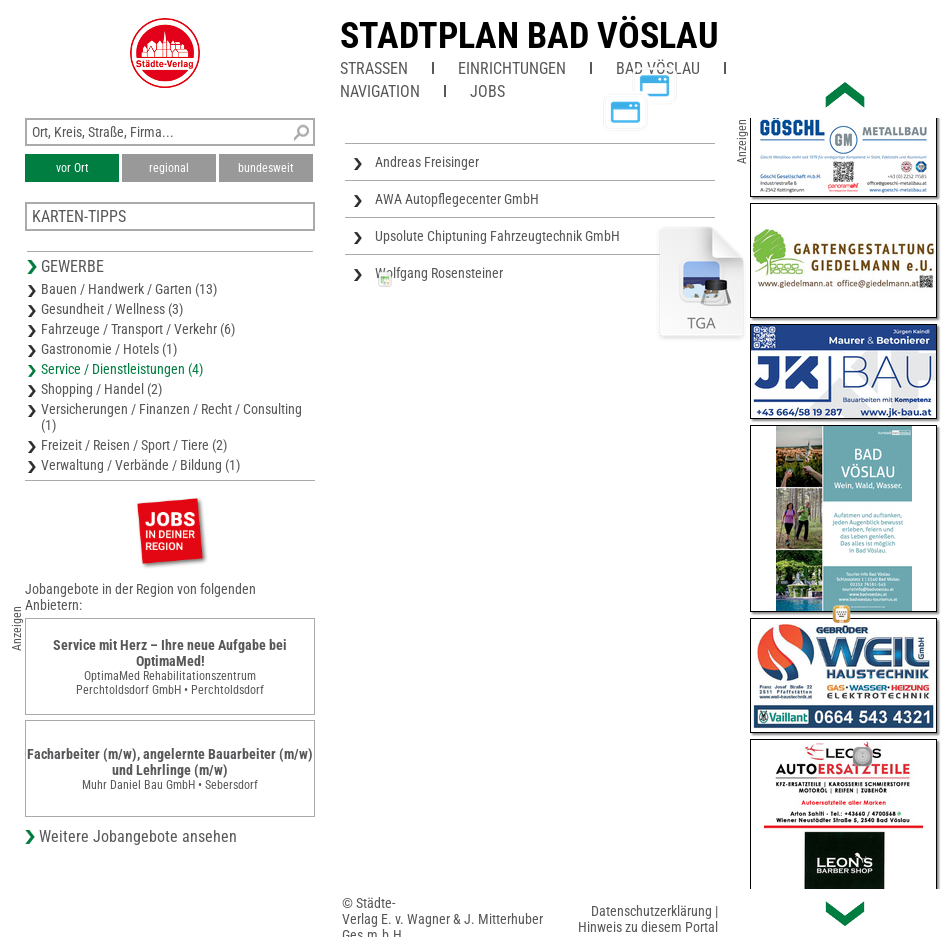  I want to click on a TGA image file, so click(701, 283).